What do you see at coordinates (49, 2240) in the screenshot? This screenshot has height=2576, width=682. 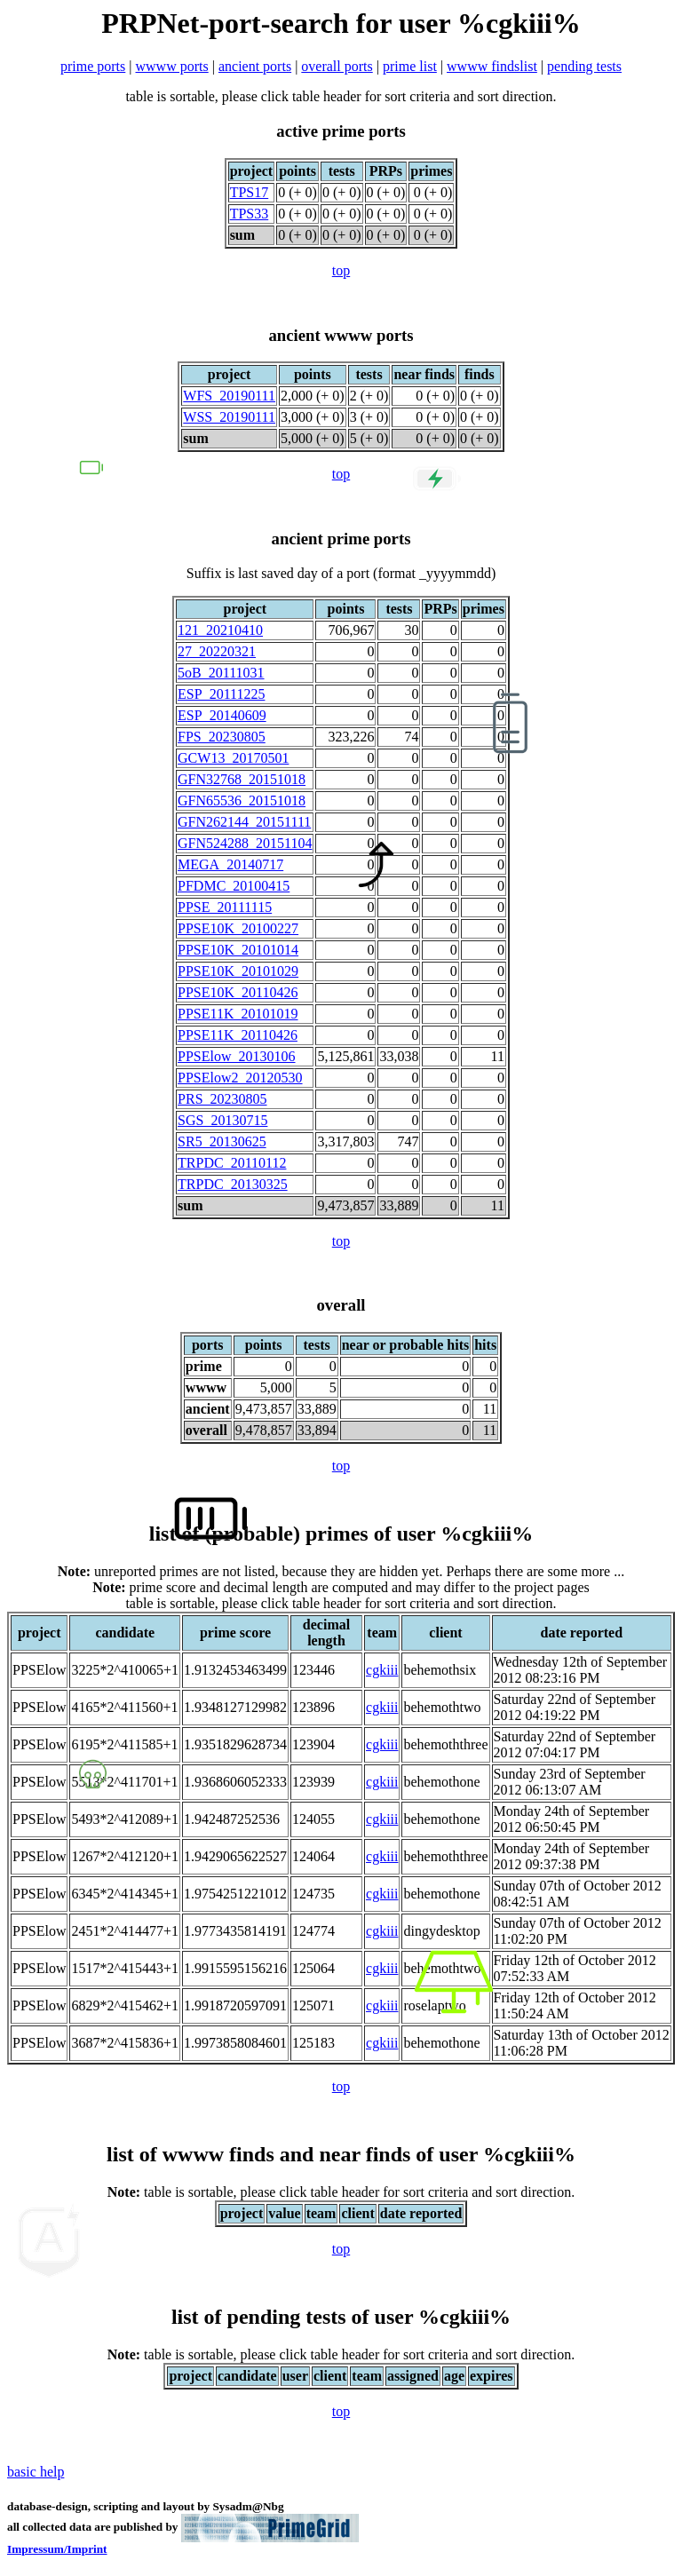 I see `keyboard battery status indicator` at bounding box center [49, 2240].